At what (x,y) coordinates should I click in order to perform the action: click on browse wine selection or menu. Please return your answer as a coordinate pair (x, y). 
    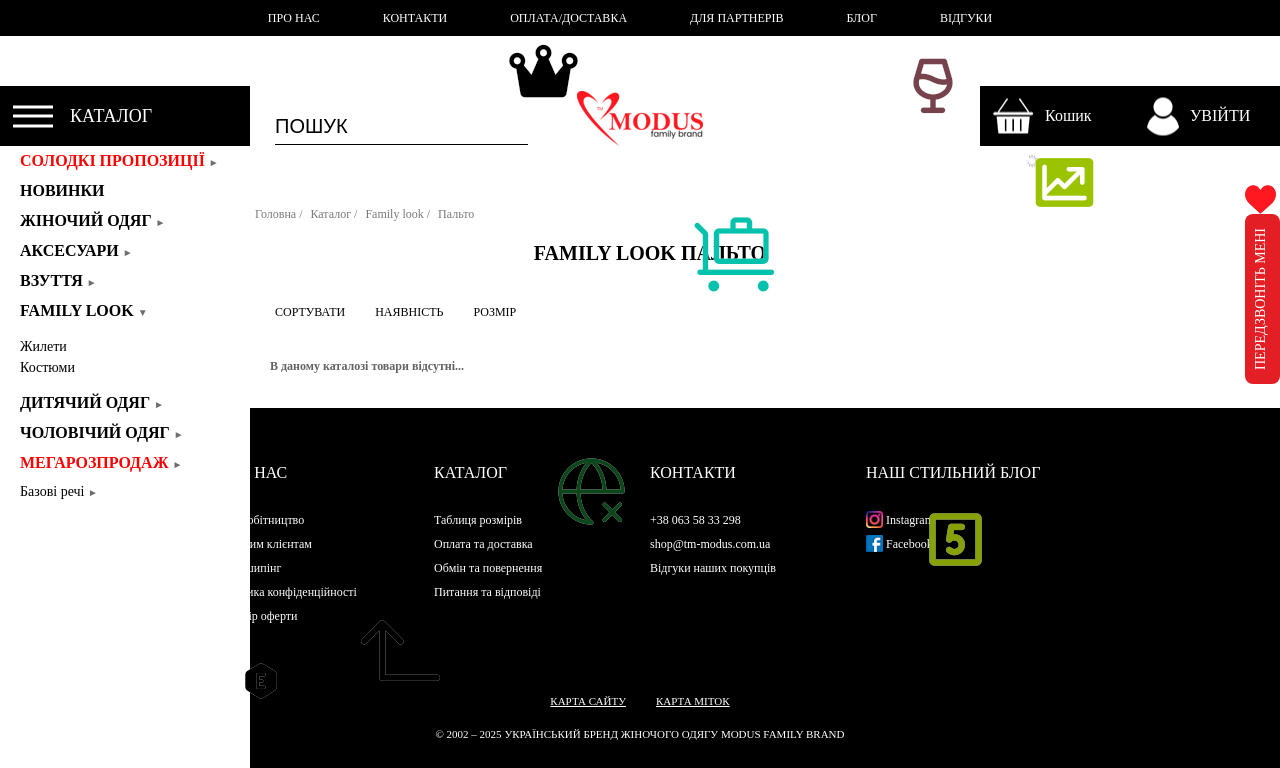
    Looking at the image, I should click on (933, 84).